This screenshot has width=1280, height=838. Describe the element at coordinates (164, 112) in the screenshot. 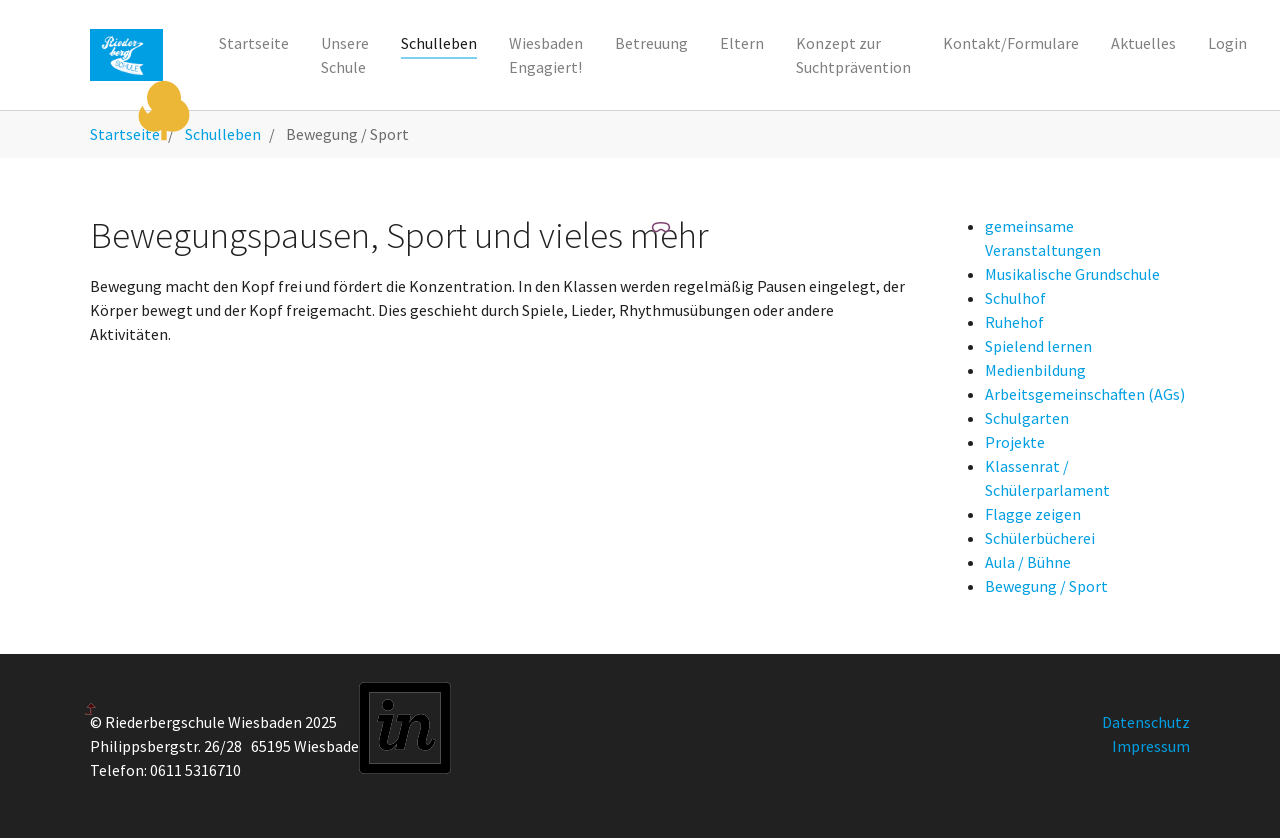

I see `access nature or environmental settings` at that location.